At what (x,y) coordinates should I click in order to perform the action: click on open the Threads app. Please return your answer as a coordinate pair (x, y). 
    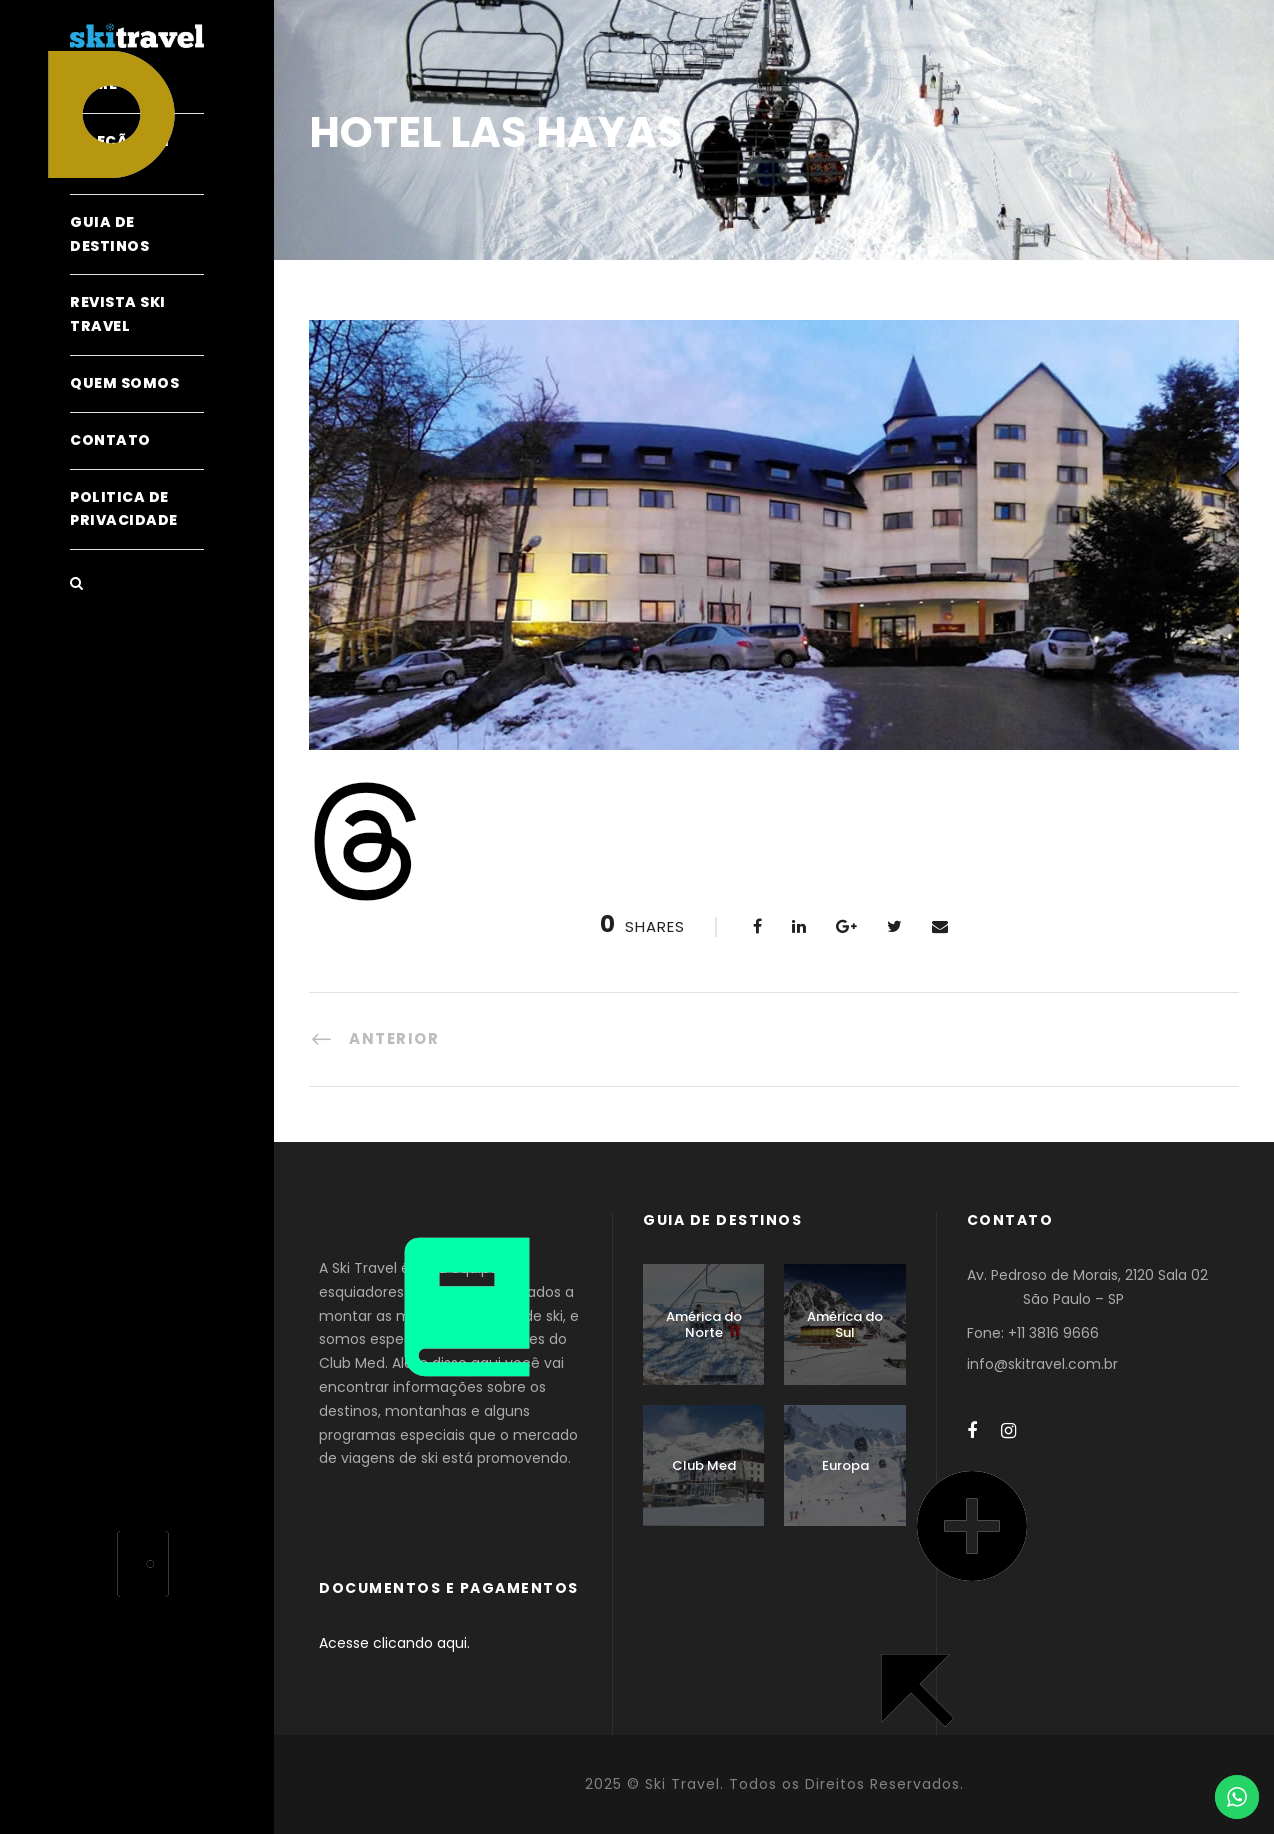
    Looking at the image, I should click on (365, 841).